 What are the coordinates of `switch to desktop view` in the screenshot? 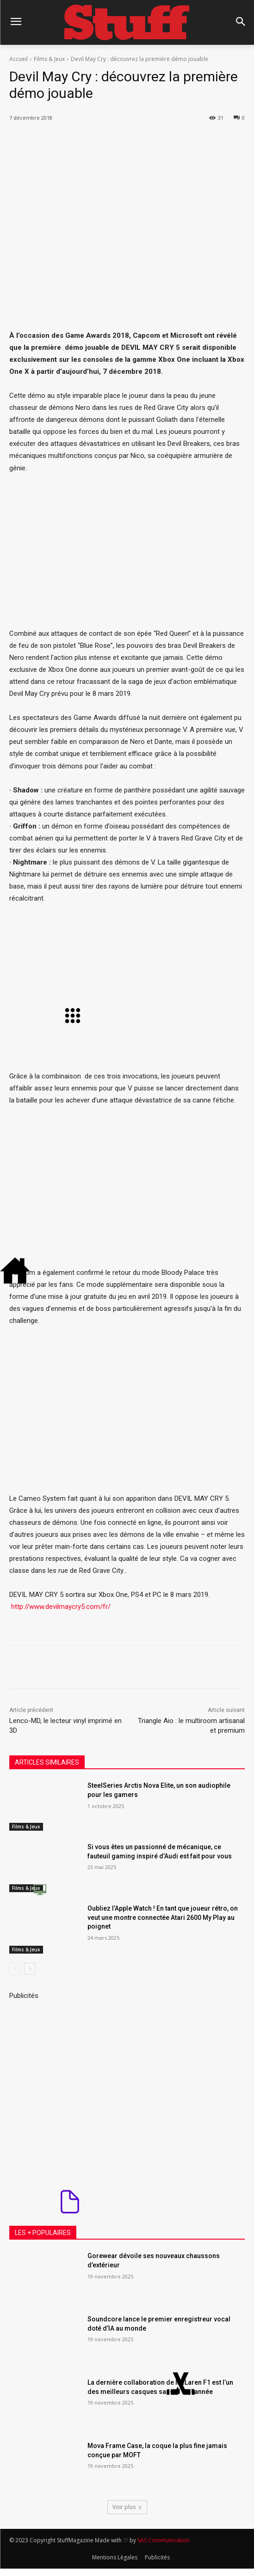 It's located at (40, 1889).